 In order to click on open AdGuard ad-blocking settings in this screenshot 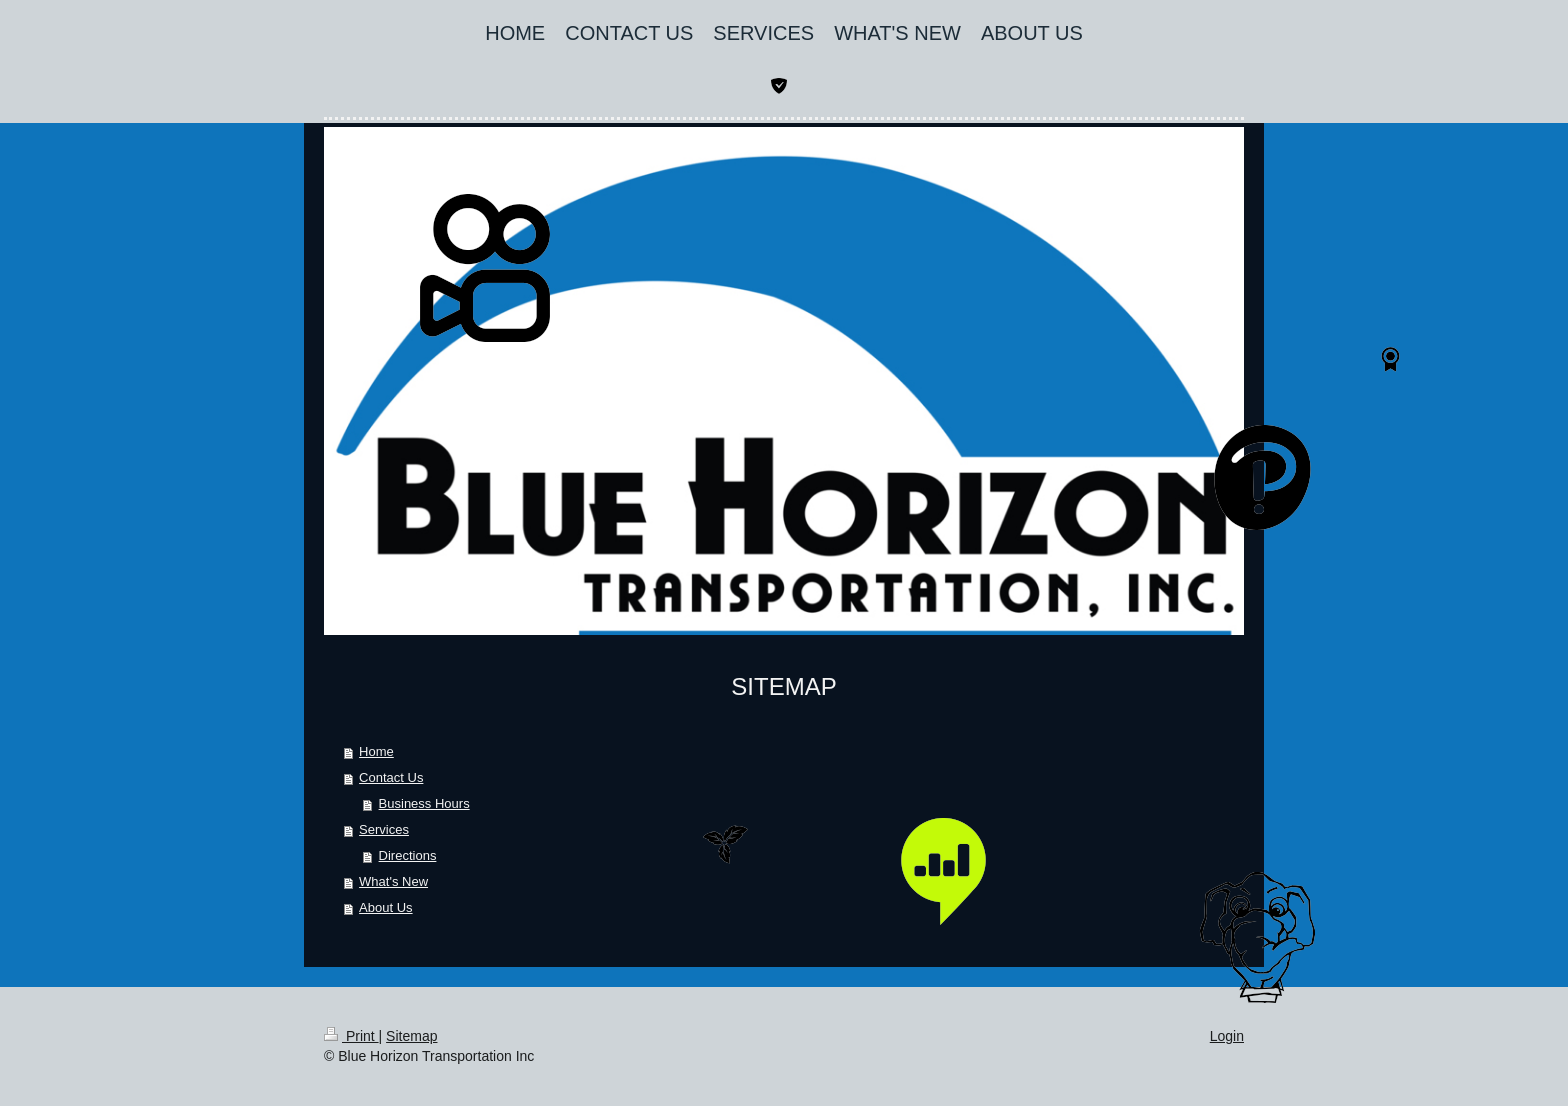, I will do `click(779, 86)`.